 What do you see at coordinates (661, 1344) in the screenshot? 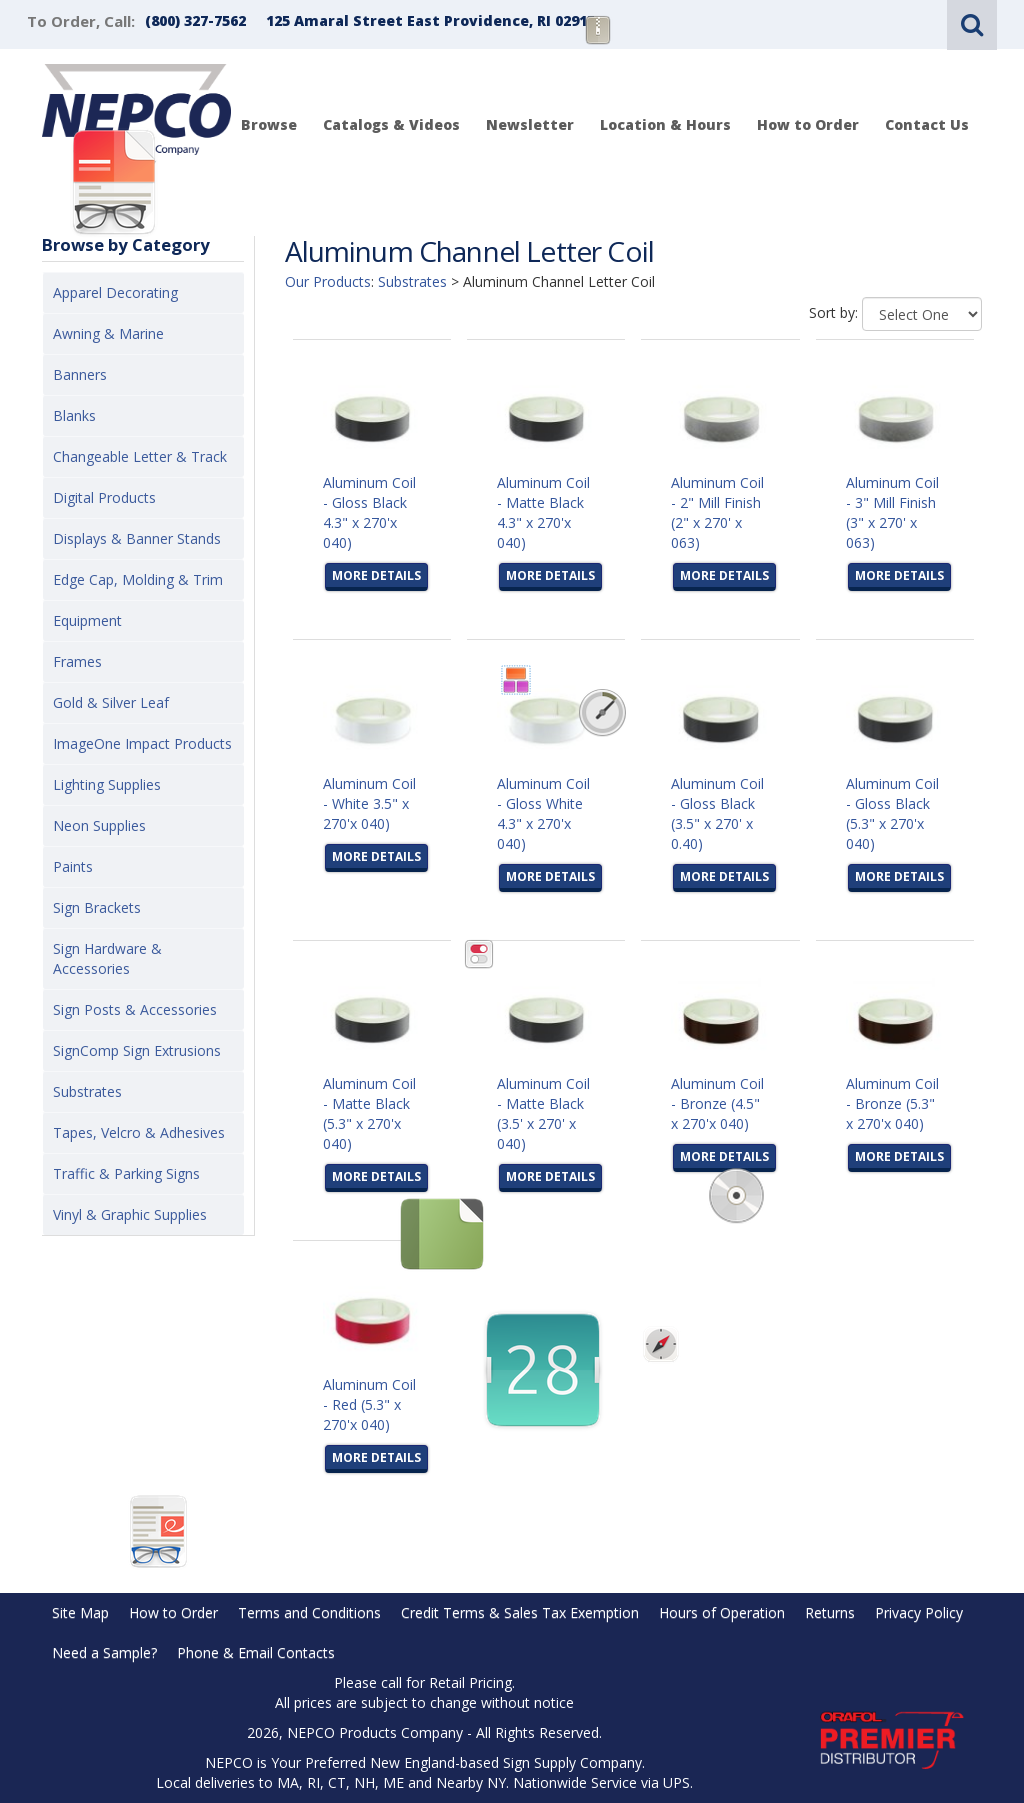
I see `open navigation or compass preferences` at bounding box center [661, 1344].